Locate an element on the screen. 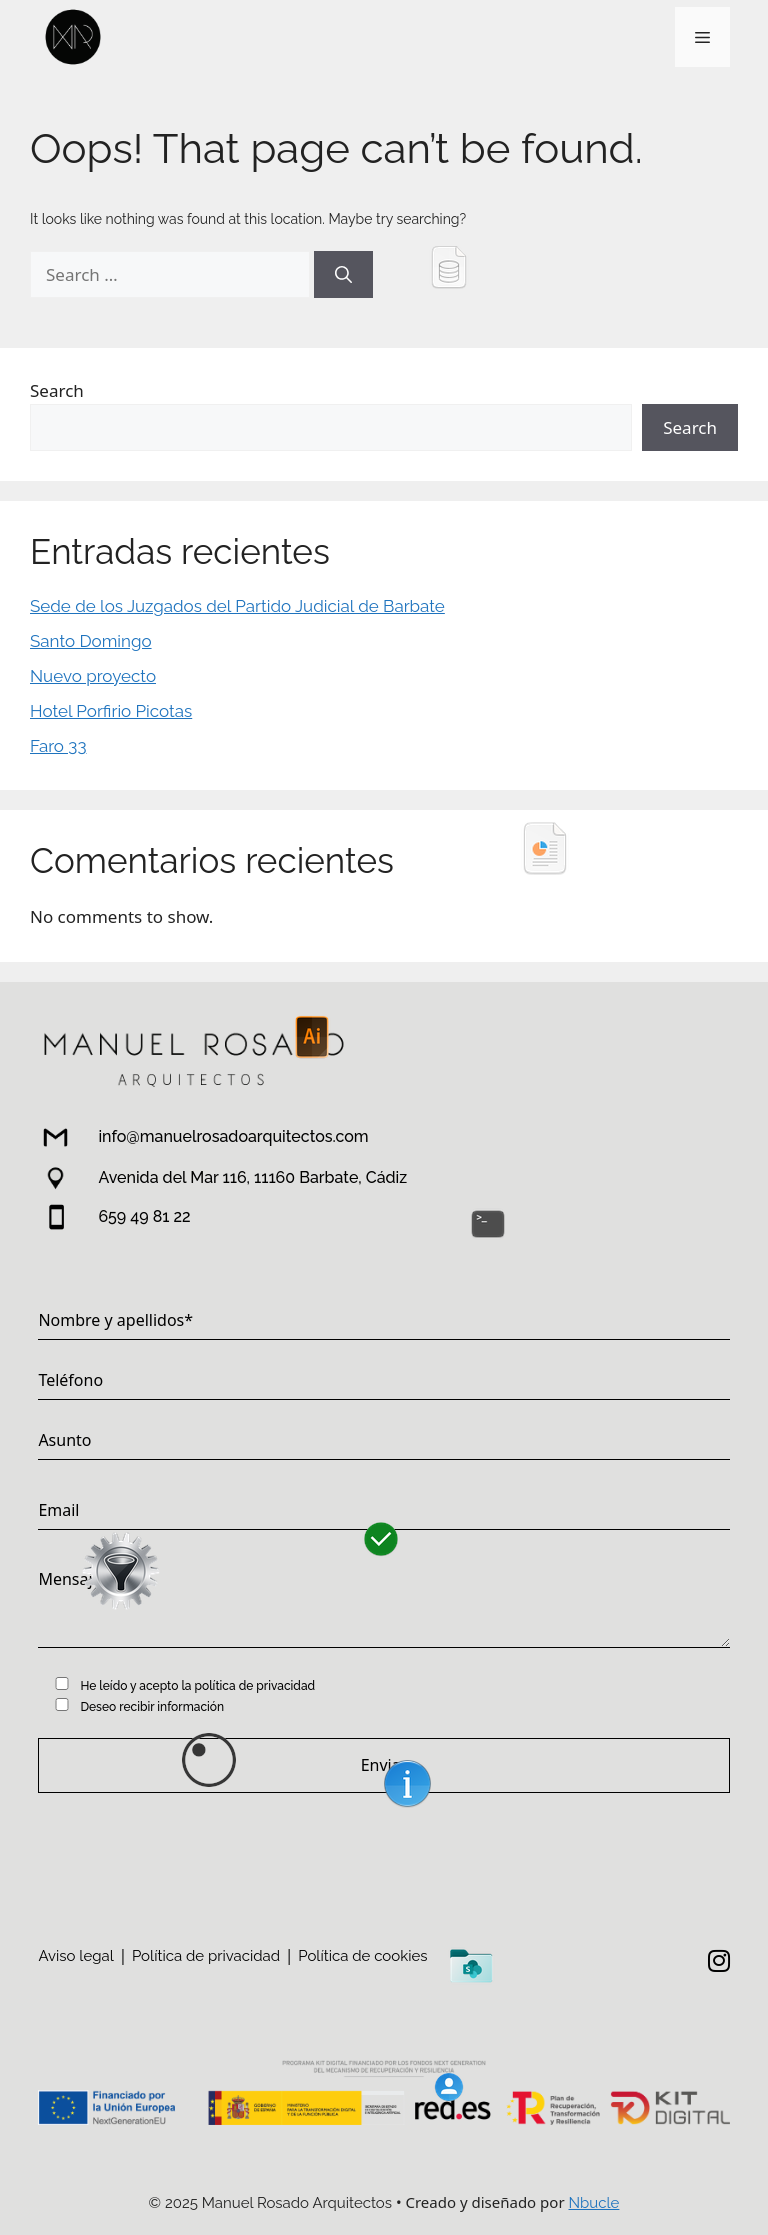  open microsoft sharepoint folder is located at coordinates (471, 1967).